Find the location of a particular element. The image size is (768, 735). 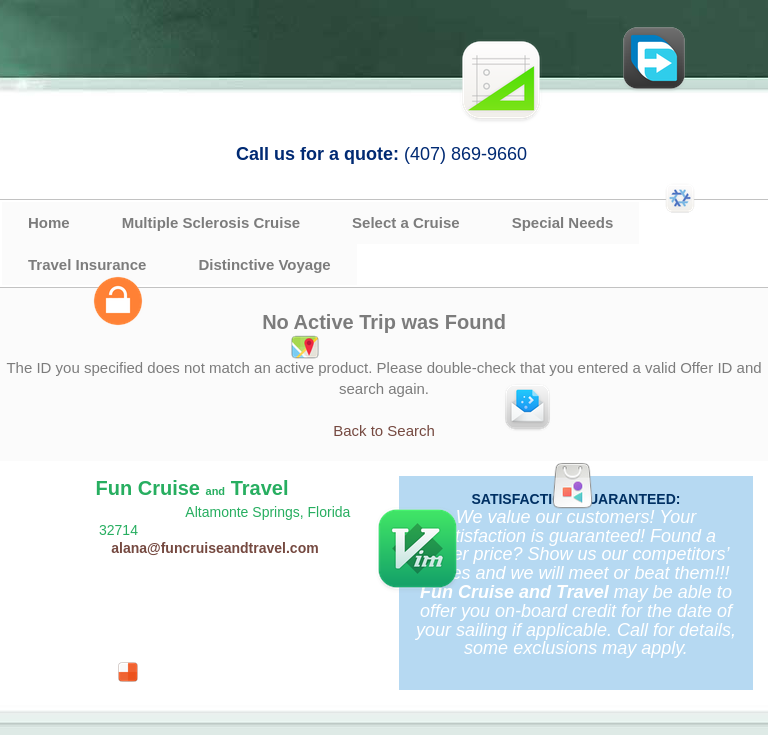

indicates an unlocked or unsecured item is located at coordinates (118, 301).